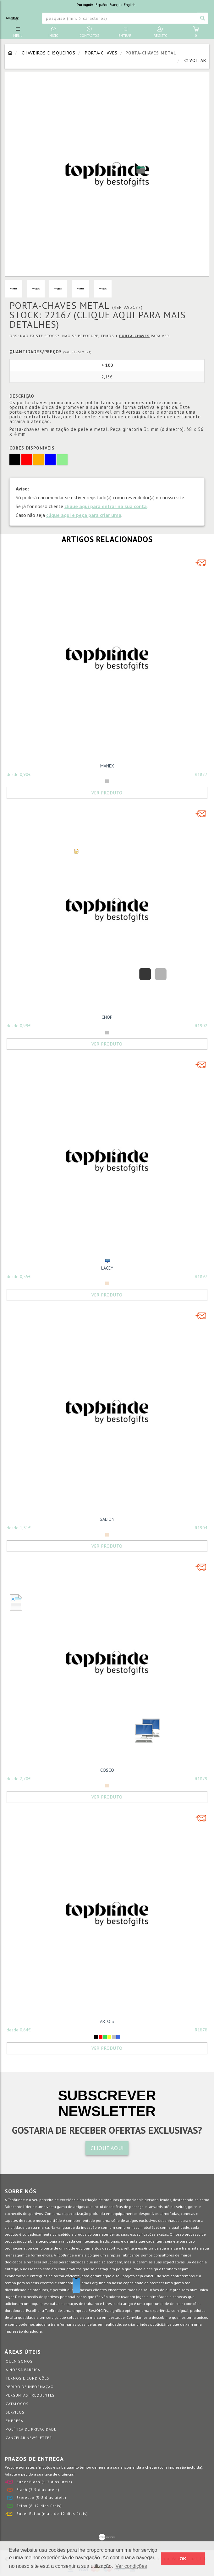 Image resolution: width=214 pixels, height=2576 pixels. Describe the element at coordinates (16, 1603) in the screenshot. I see `open a text document or word processing file` at that location.